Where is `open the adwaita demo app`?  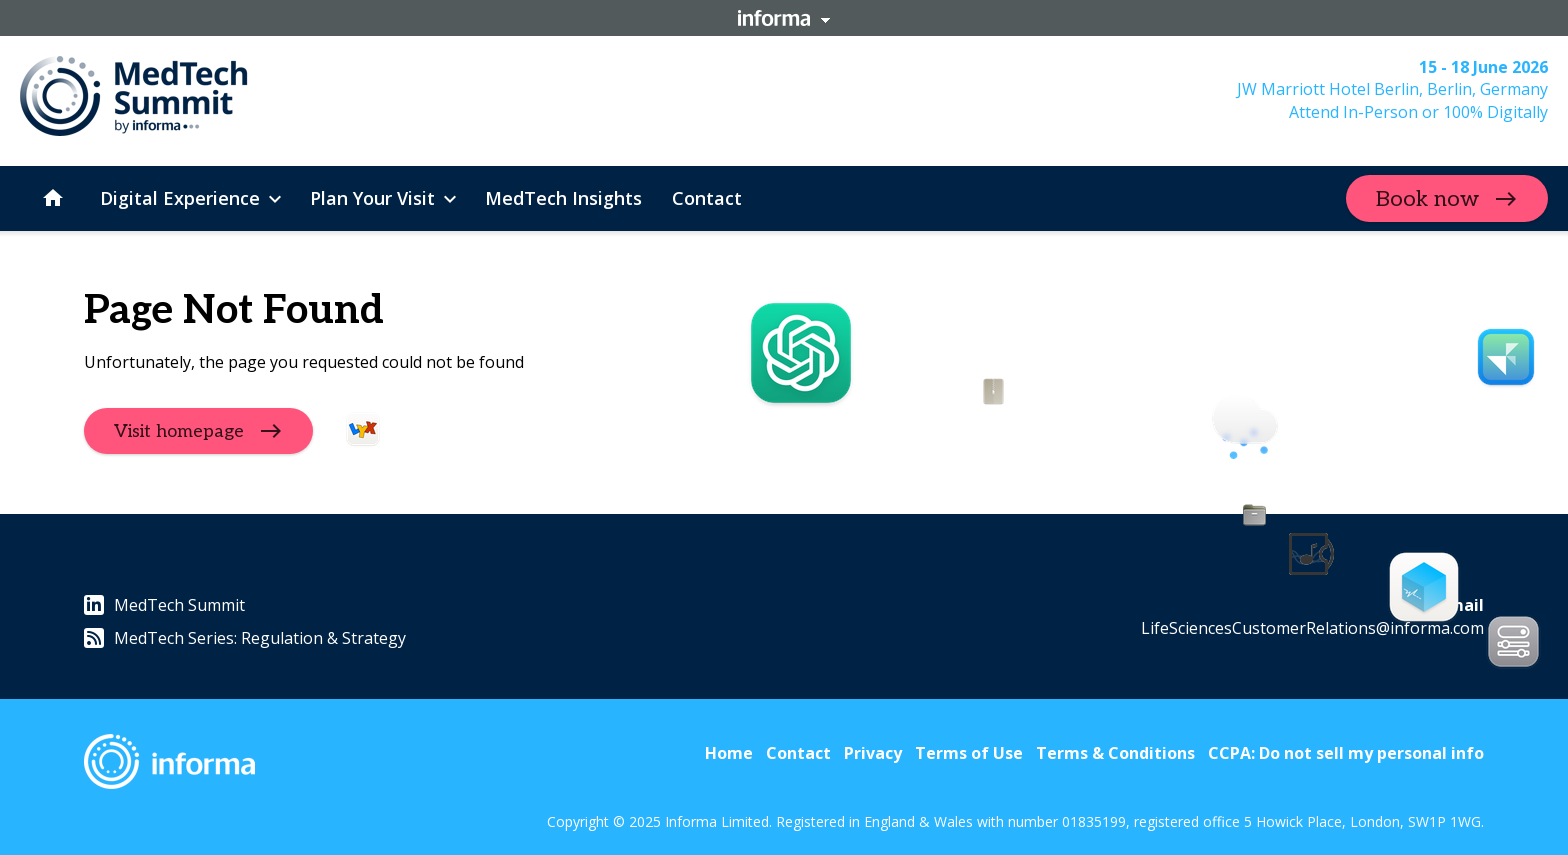 open the adwaita demo app is located at coordinates (1506, 357).